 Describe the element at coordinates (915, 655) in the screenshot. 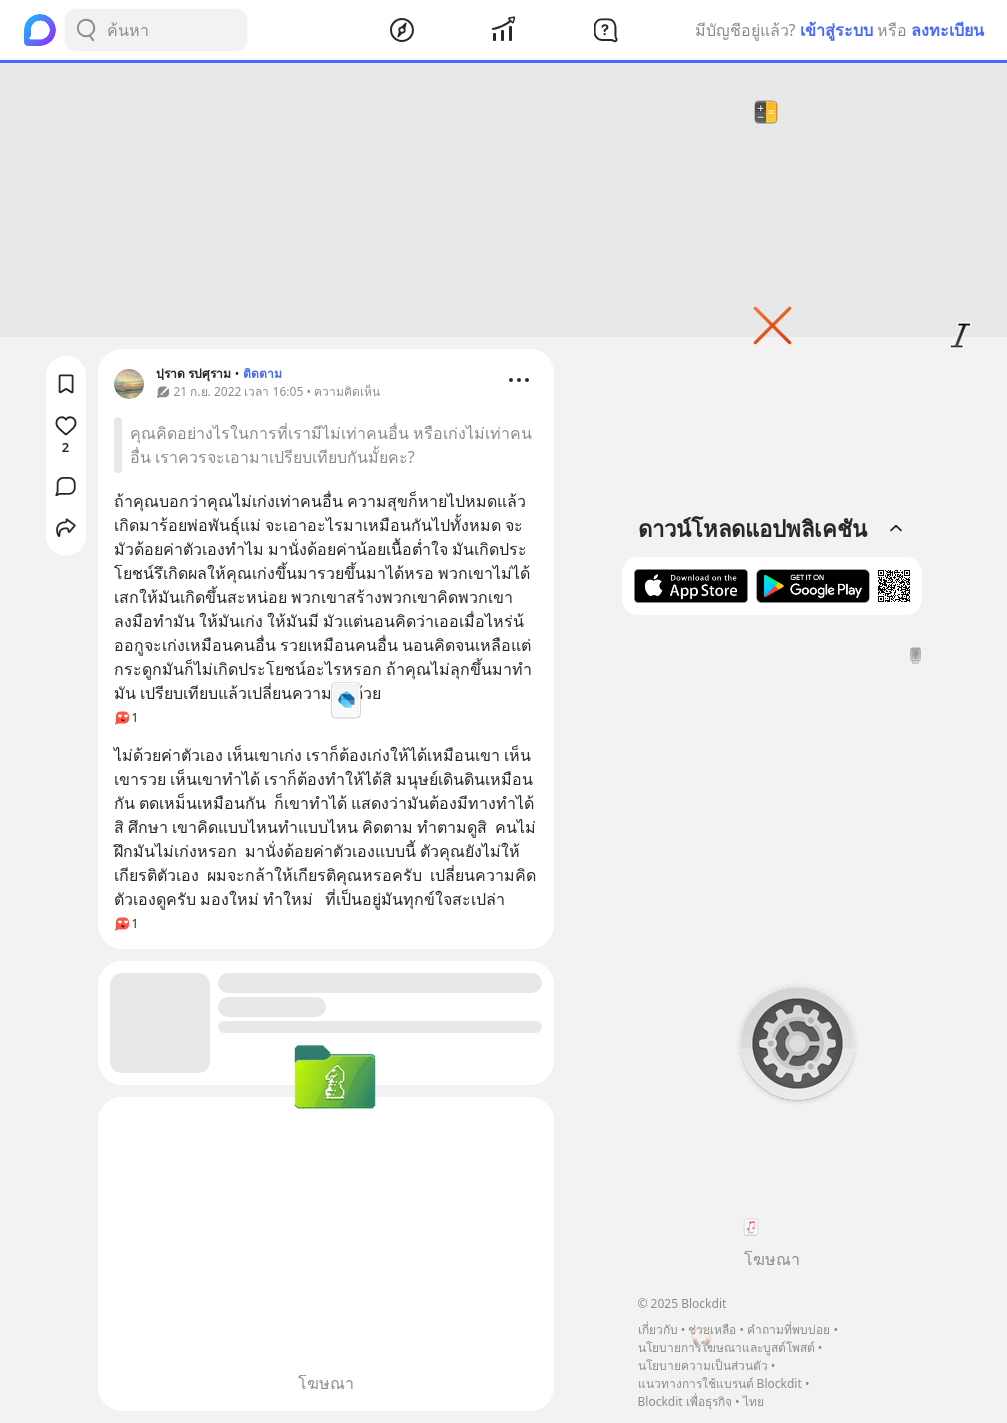

I see `access connected USB storage device` at that location.